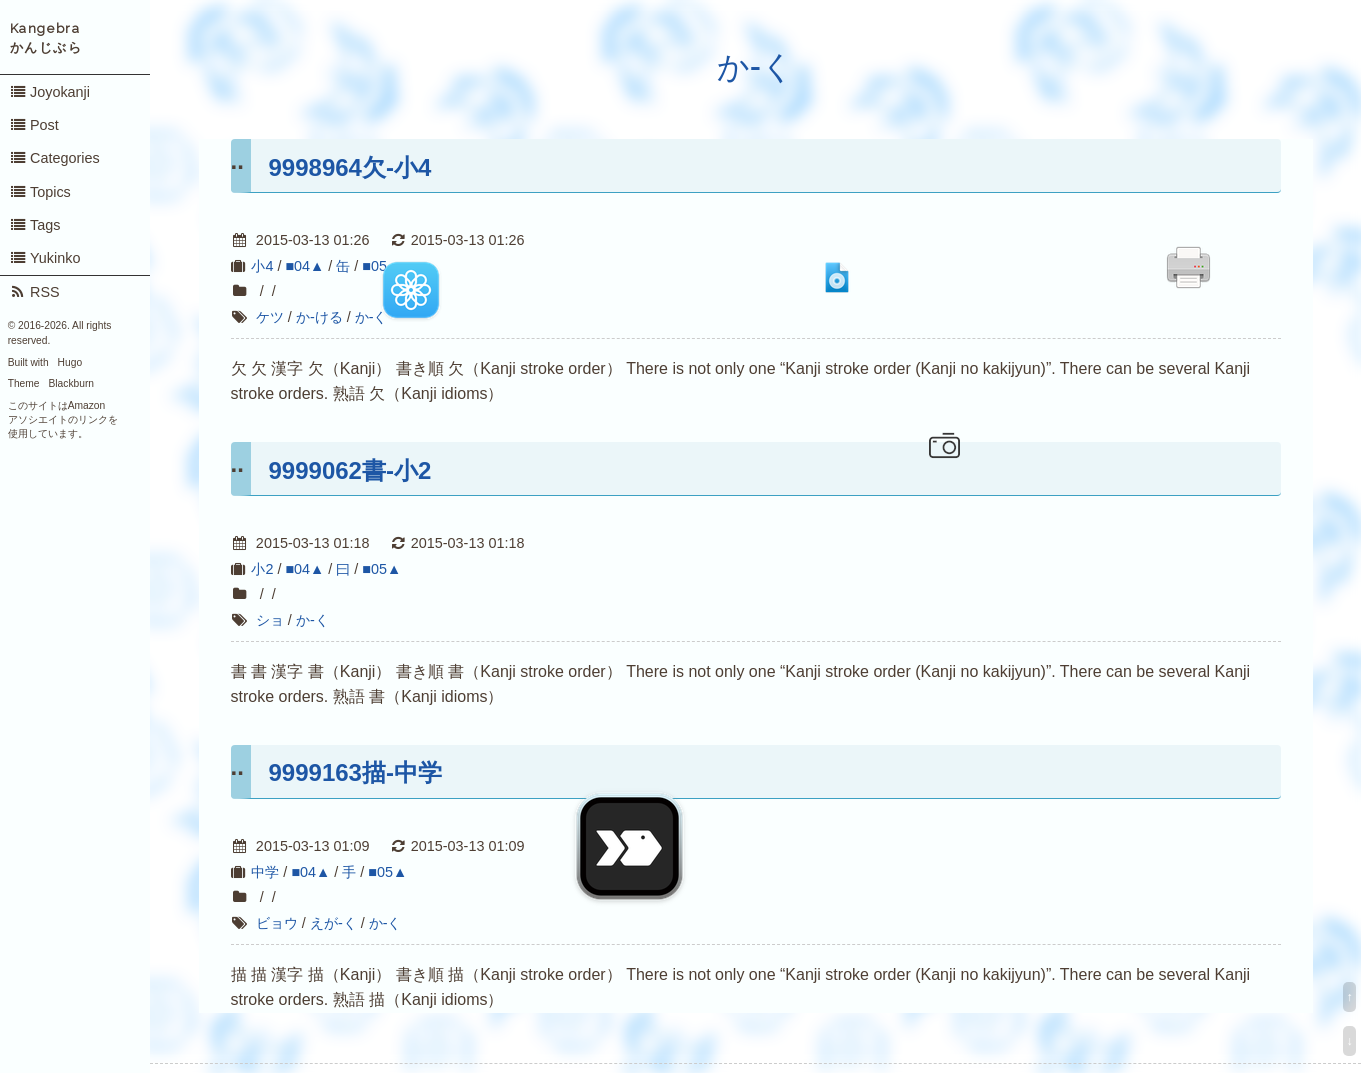  What do you see at coordinates (837, 278) in the screenshot?
I see `an ovf virtual machine configuration file` at bounding box center [837, 278].